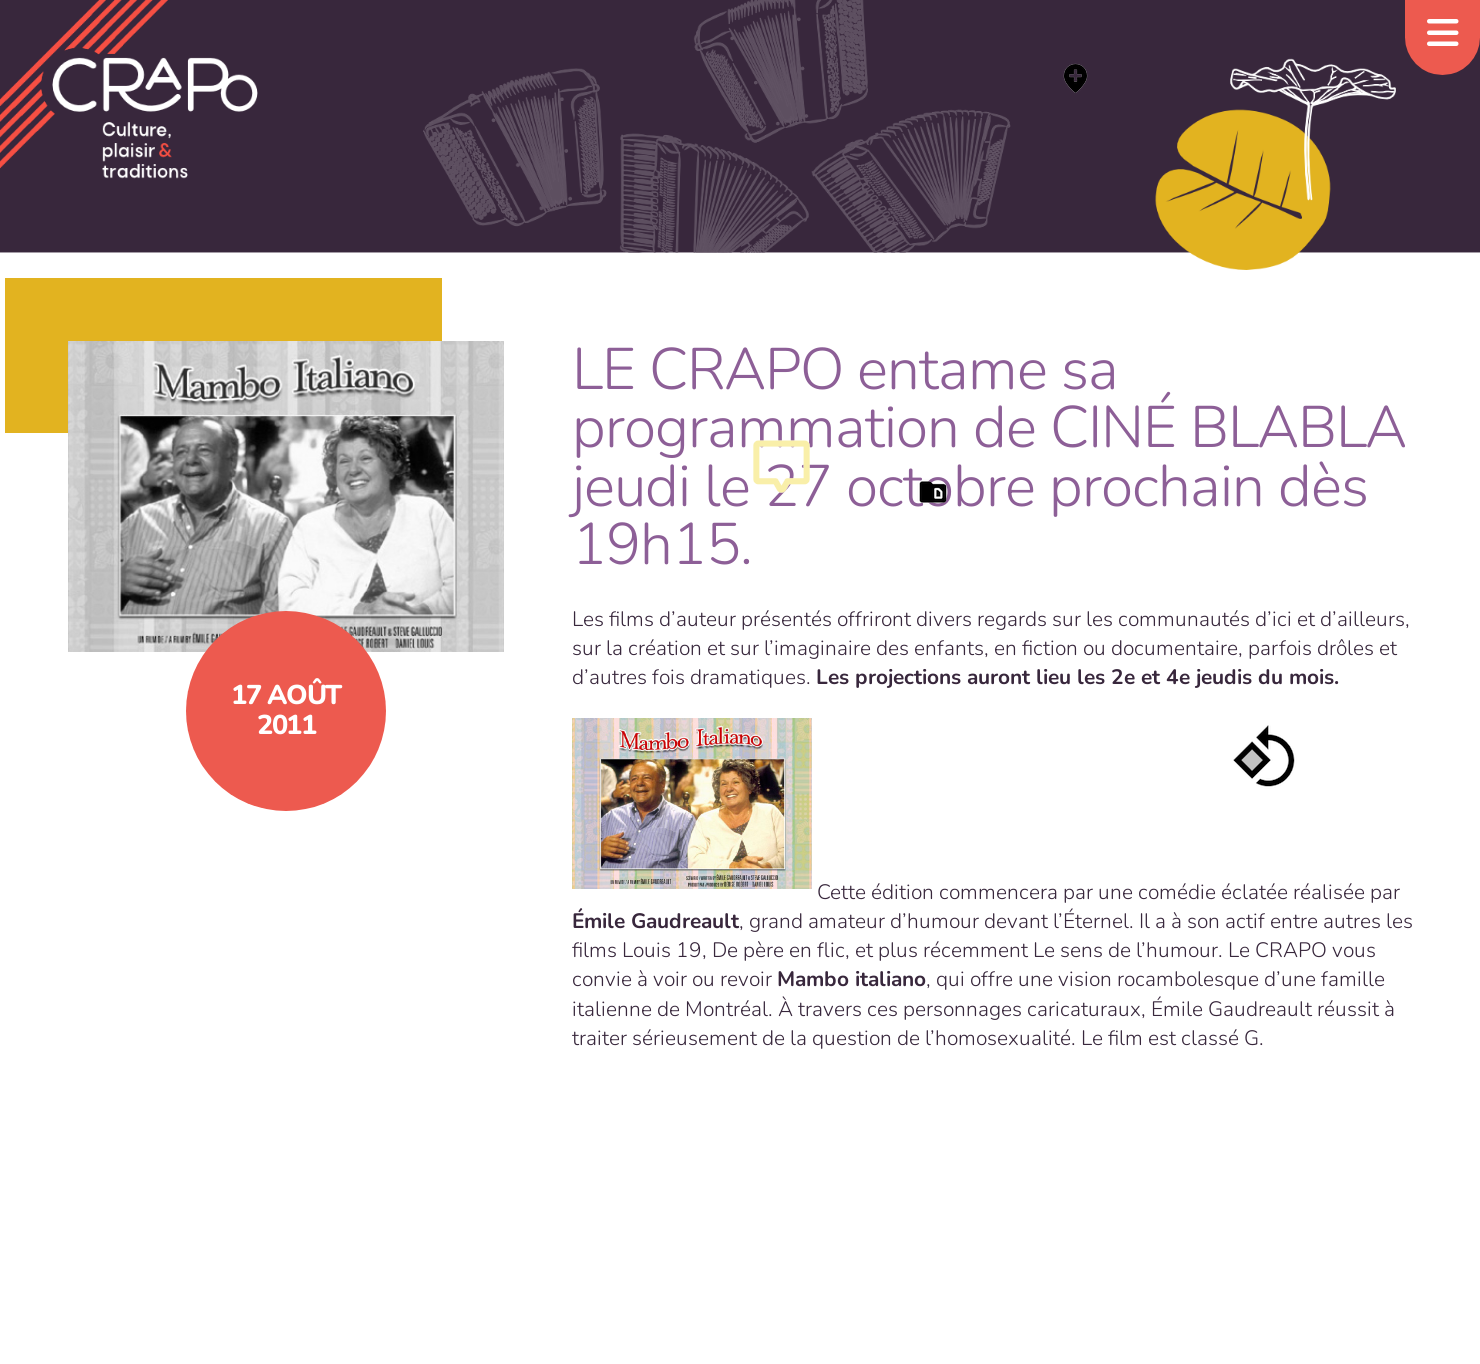 The width and height of the screenshot is (1480, 1364). What do you see at coordinates (933, 492) in the screenshot?
I see `access saved code snippets` at bounding box center [933, 492].